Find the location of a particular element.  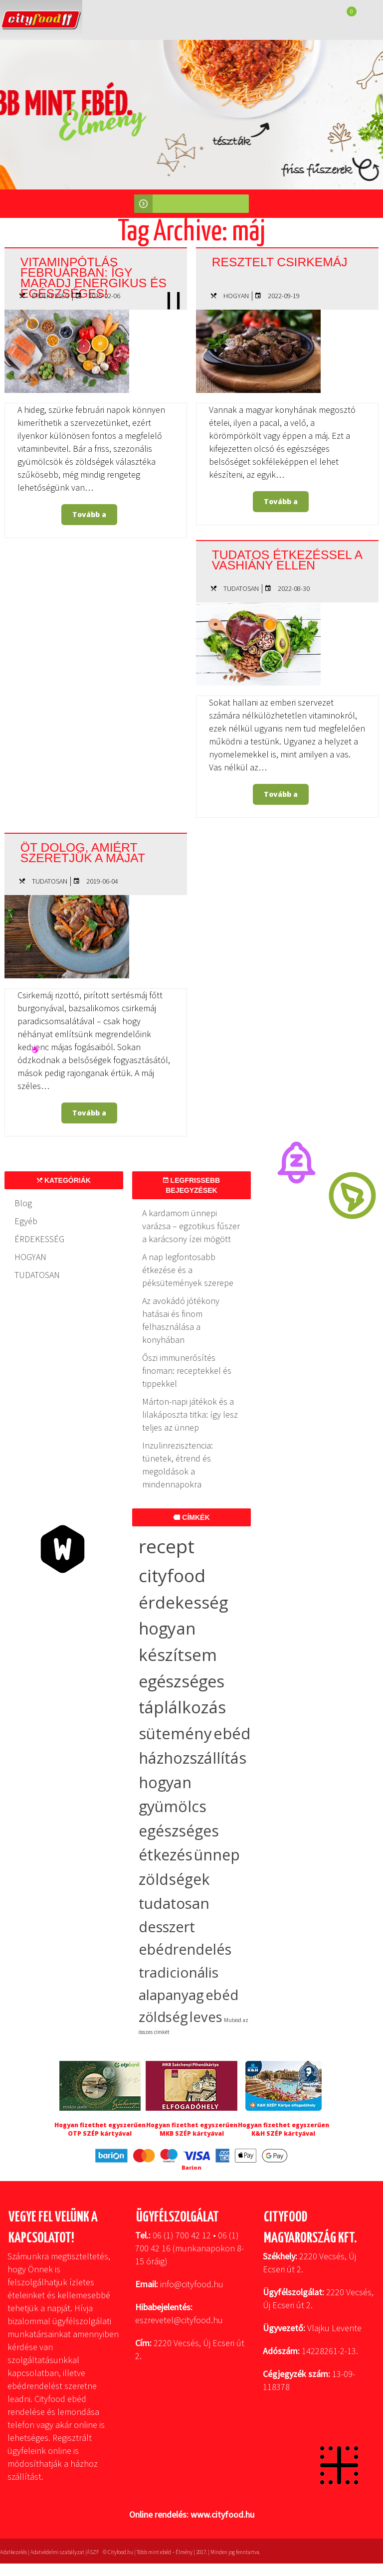

apply inner borders to selected cells is located at coordinates (339, 2465).